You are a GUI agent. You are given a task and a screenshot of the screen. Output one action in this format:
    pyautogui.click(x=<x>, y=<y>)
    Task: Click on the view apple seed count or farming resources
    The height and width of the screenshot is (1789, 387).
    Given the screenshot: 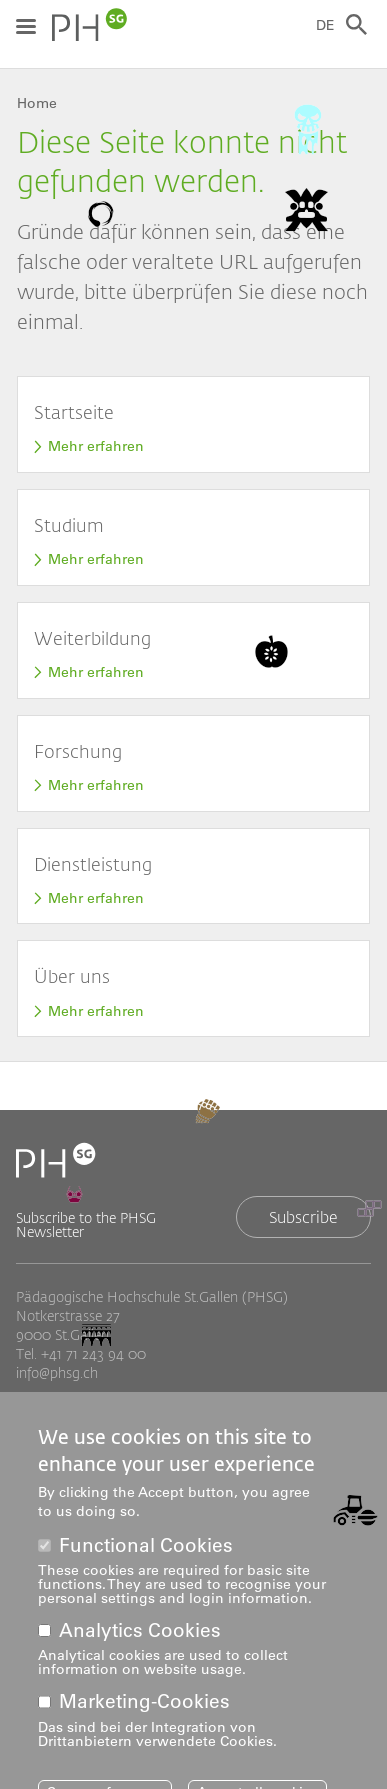 What is the action you would take?
    pyautogui.click(x=271, y=651)
    